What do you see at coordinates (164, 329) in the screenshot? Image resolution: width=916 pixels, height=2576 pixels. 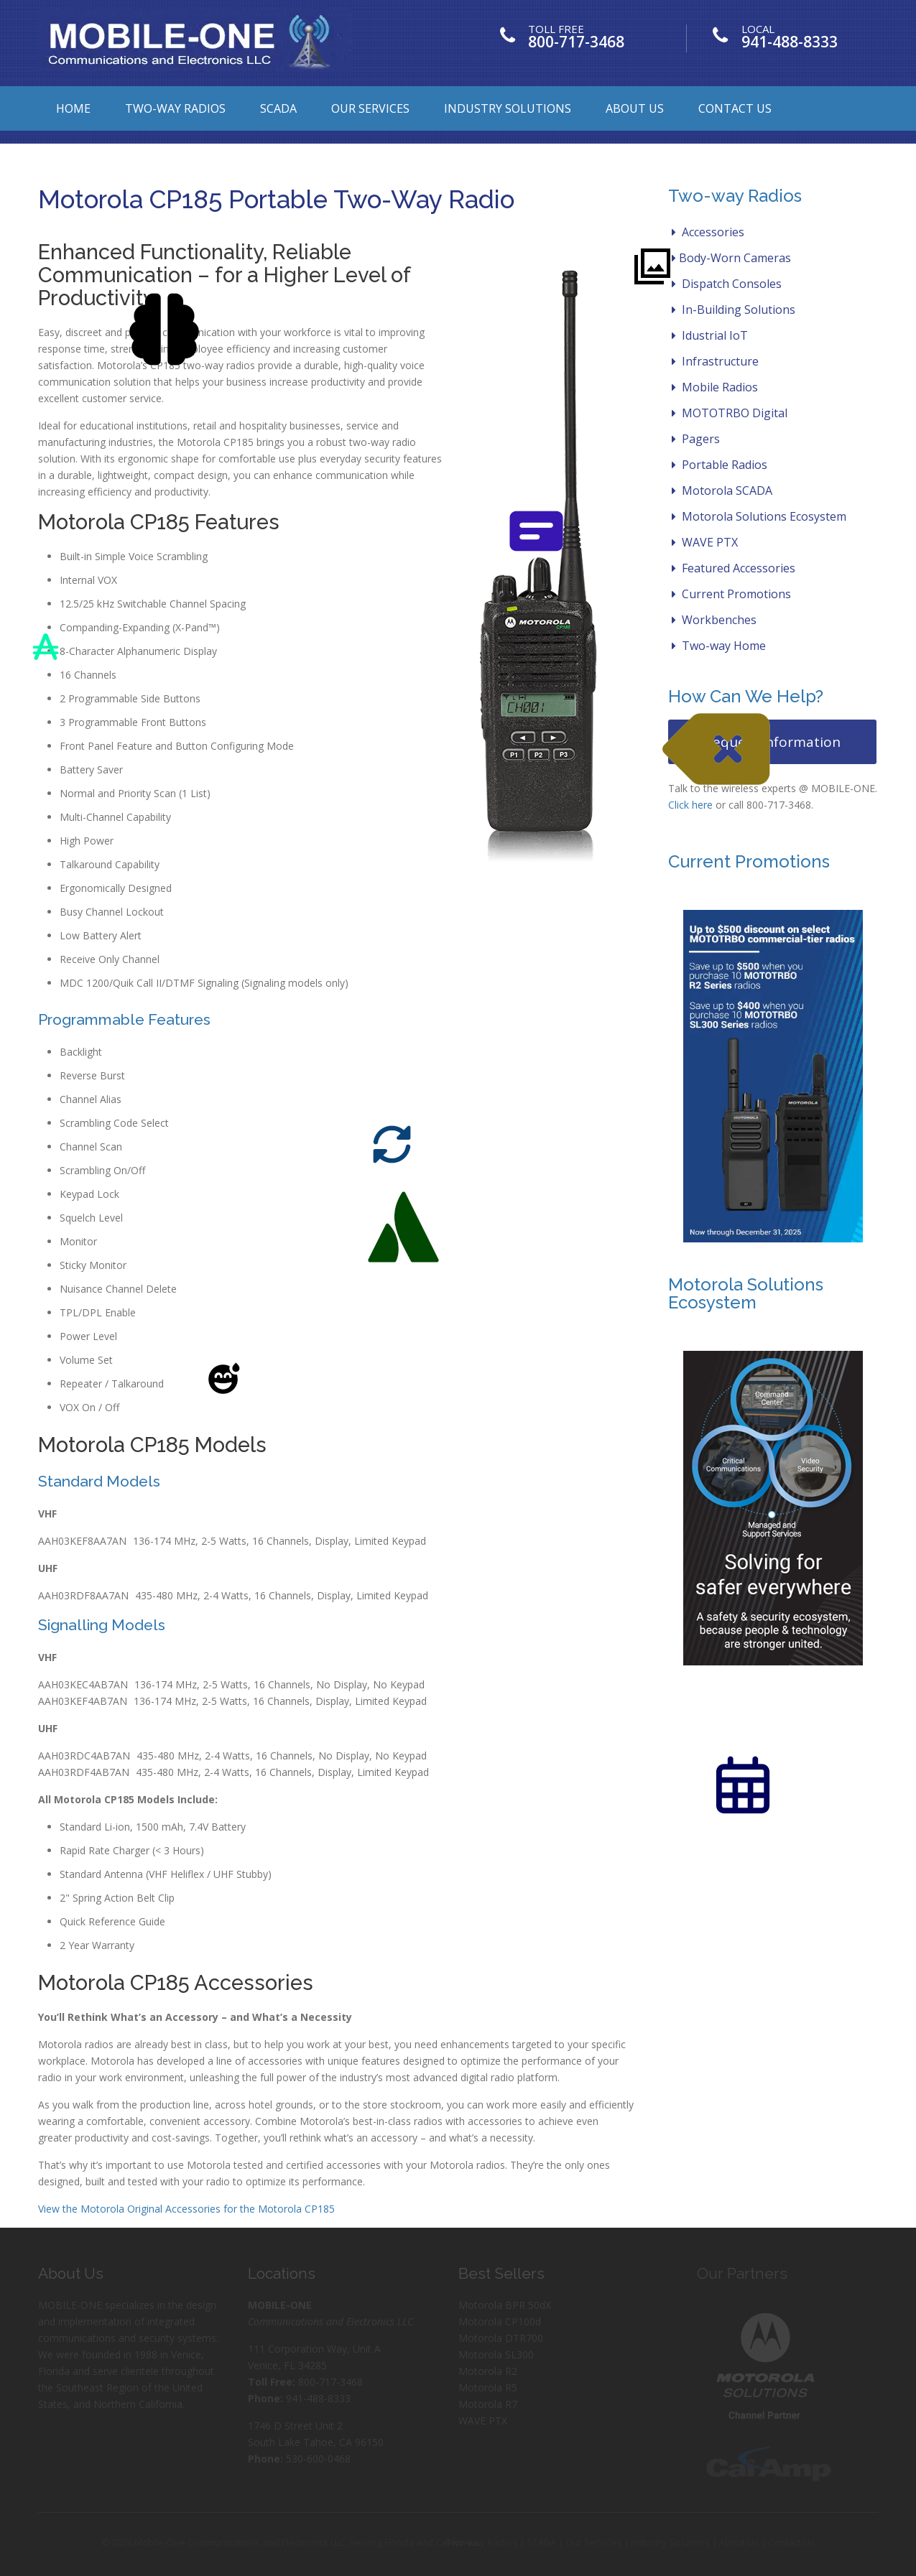 I see `access AI or smart features` at bounding box center [164, 329].